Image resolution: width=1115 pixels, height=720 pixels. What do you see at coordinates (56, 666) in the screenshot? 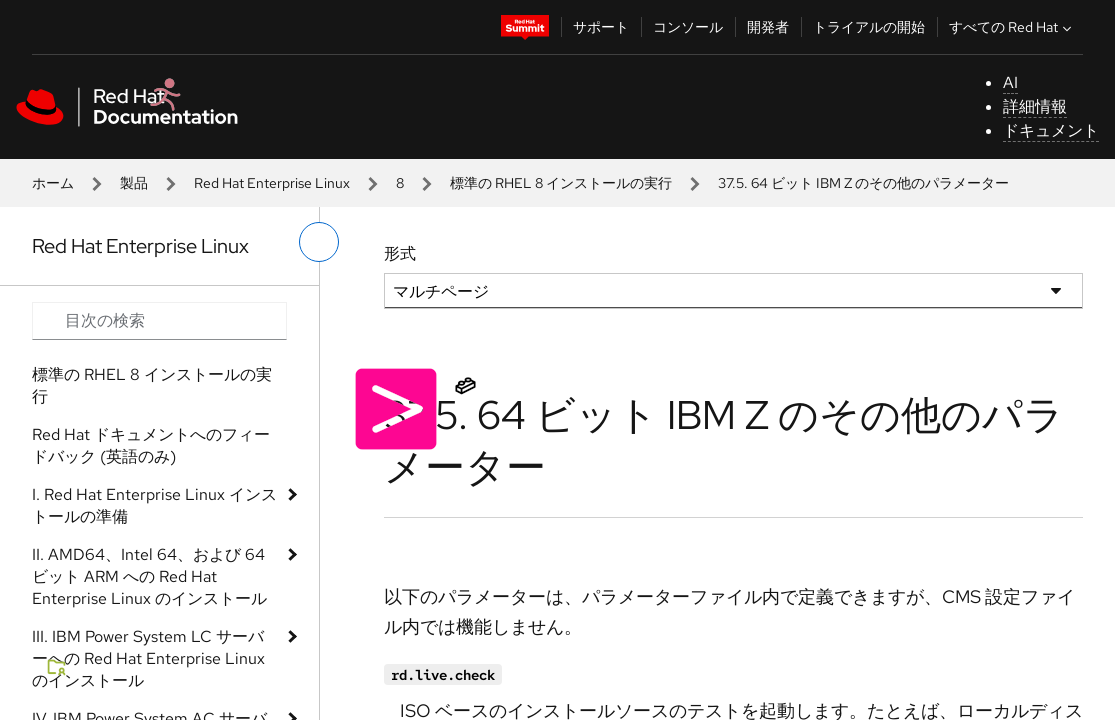
I see `access user files or personal folder` at bounding box center [56, 666].